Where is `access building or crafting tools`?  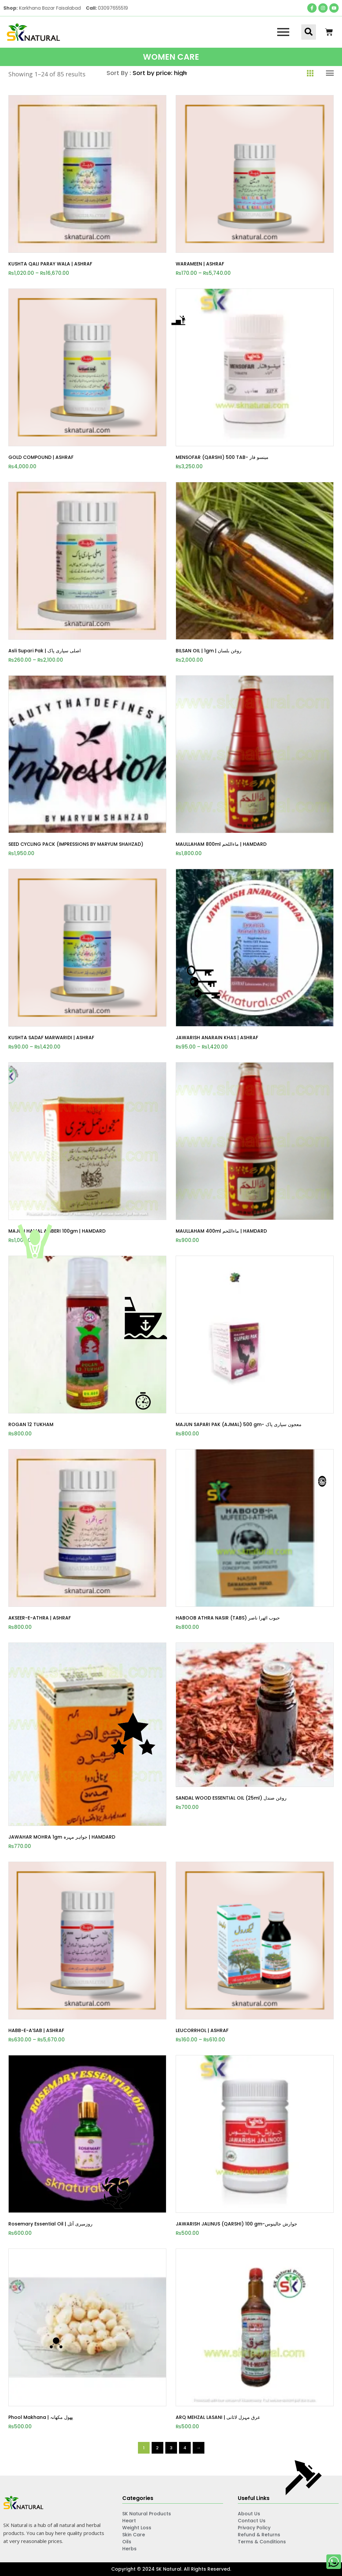
access building or crafting tools is located at coordinates (305, 2479).